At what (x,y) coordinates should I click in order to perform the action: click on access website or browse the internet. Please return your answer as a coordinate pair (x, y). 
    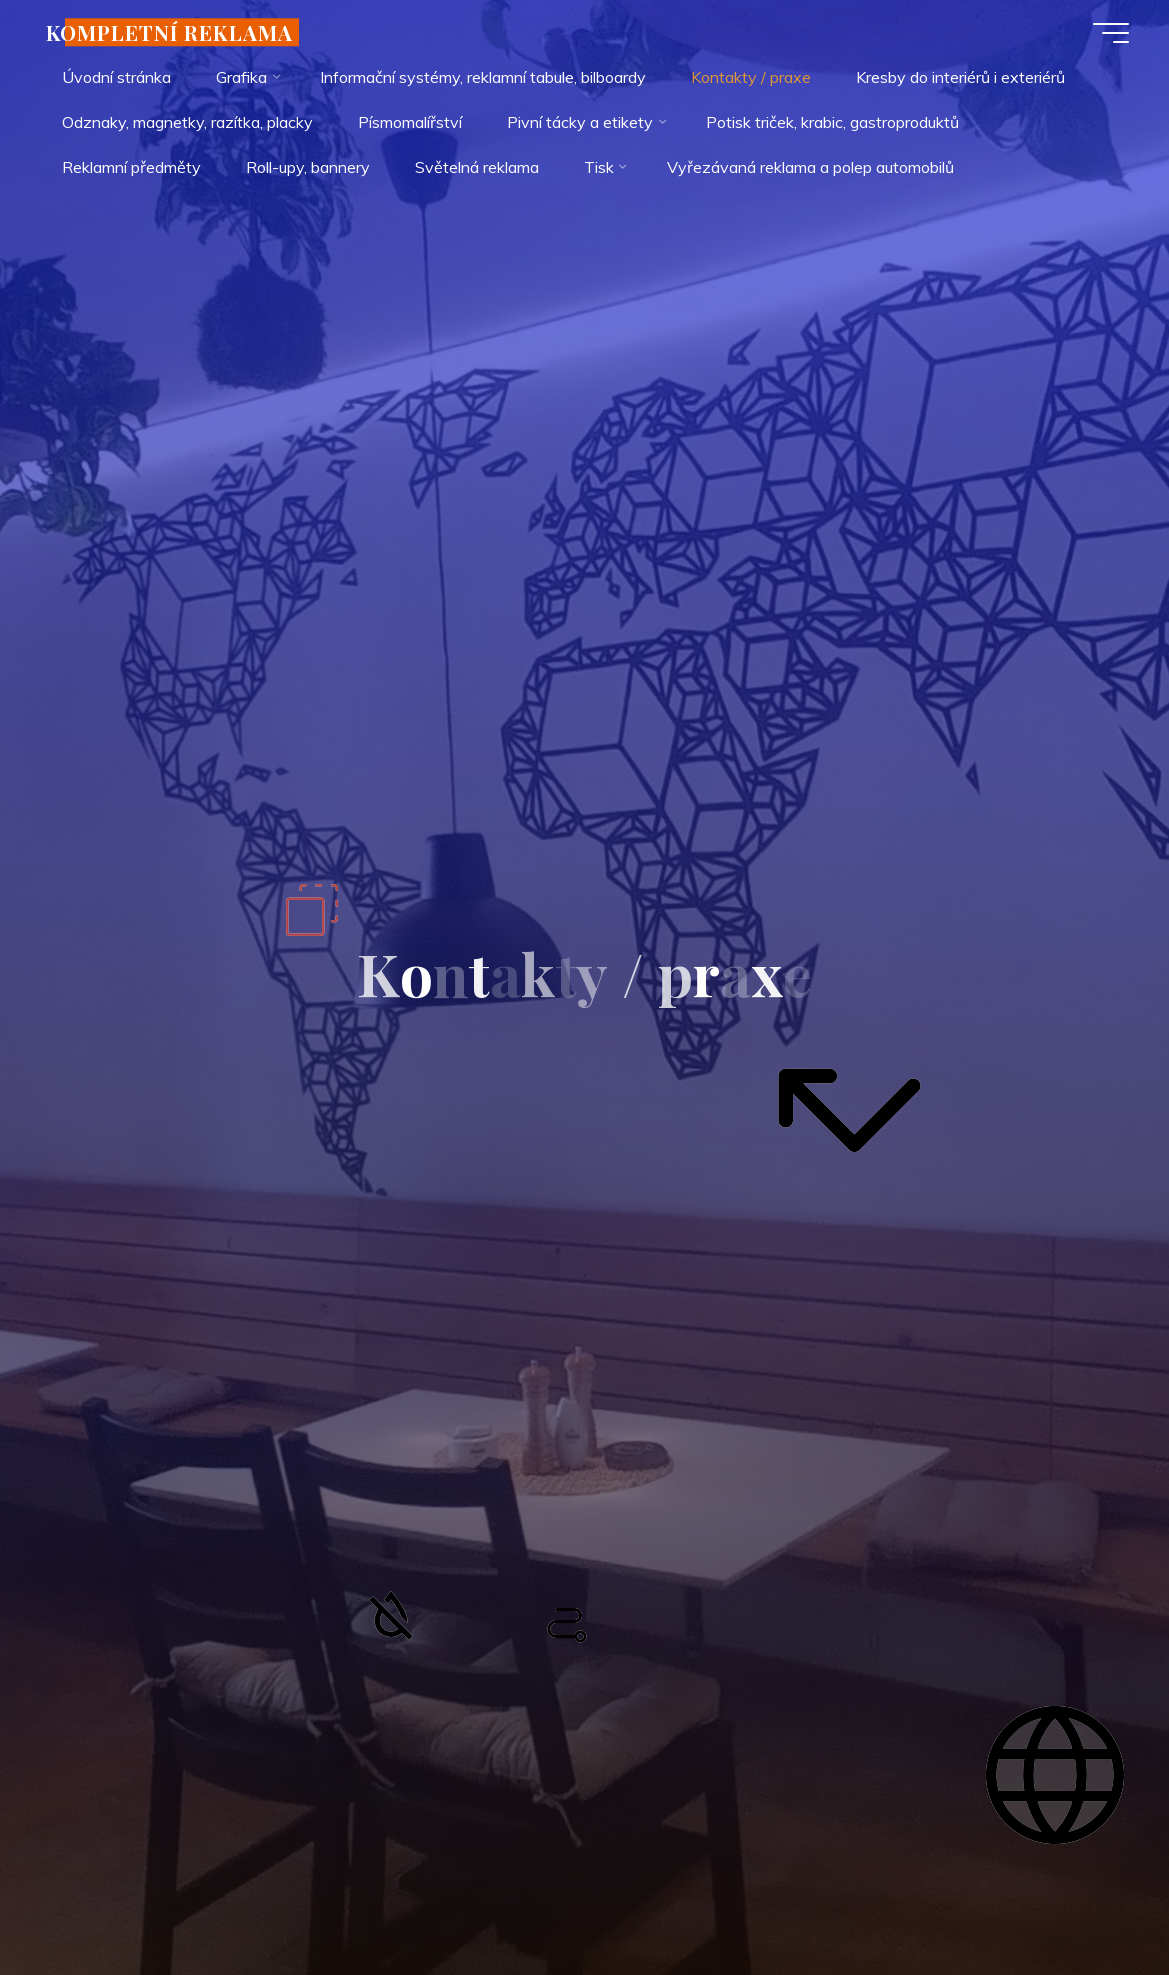
    Looking at the image, I should click on (1055, 1775).